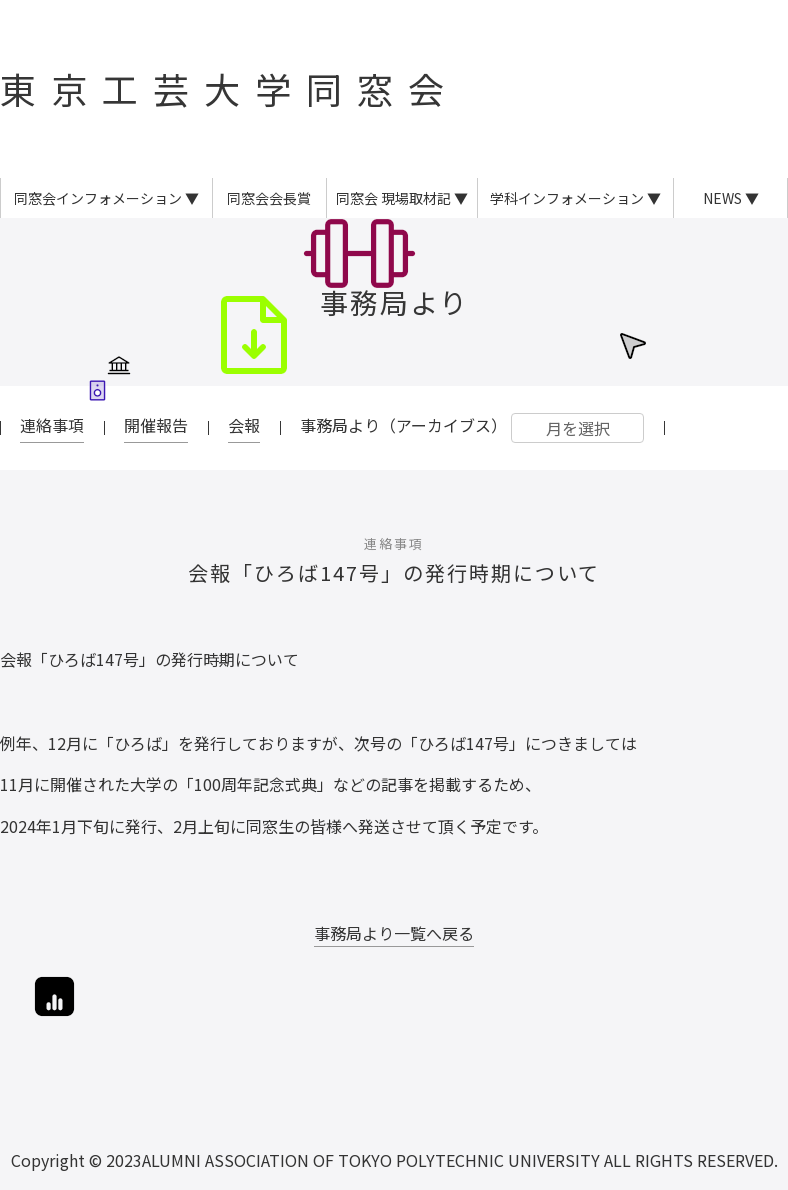  Describe the element at coordinates (119, 366) in the screenshot. I see `access banking or financial services` at that location.